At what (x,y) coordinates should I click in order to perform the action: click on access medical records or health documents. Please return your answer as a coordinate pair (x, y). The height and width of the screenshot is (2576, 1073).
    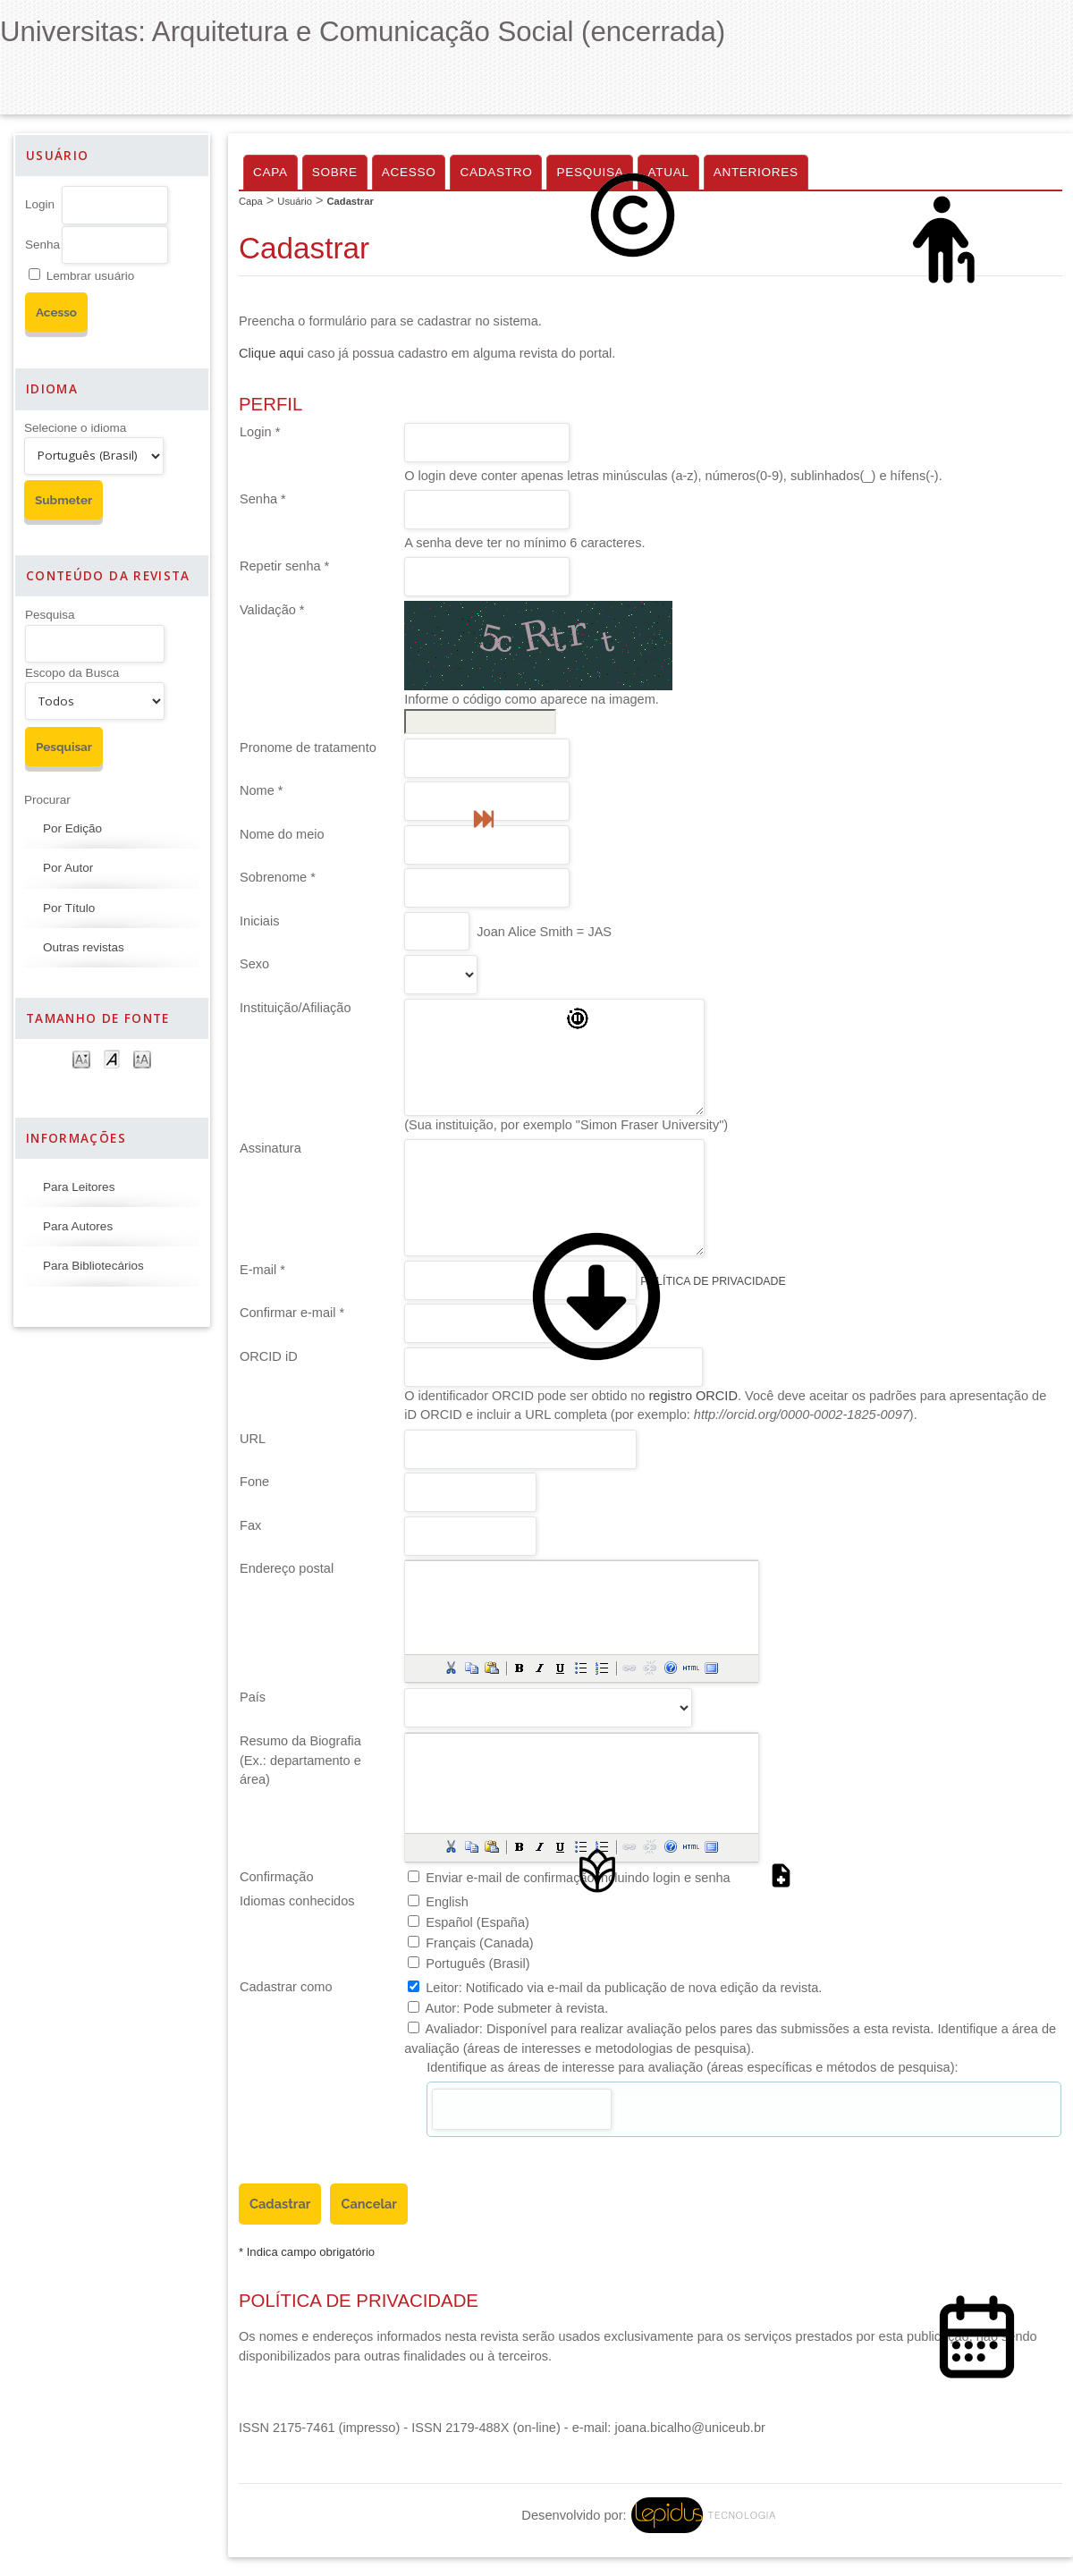
    Looking at the image, I should click on (781, 1875).